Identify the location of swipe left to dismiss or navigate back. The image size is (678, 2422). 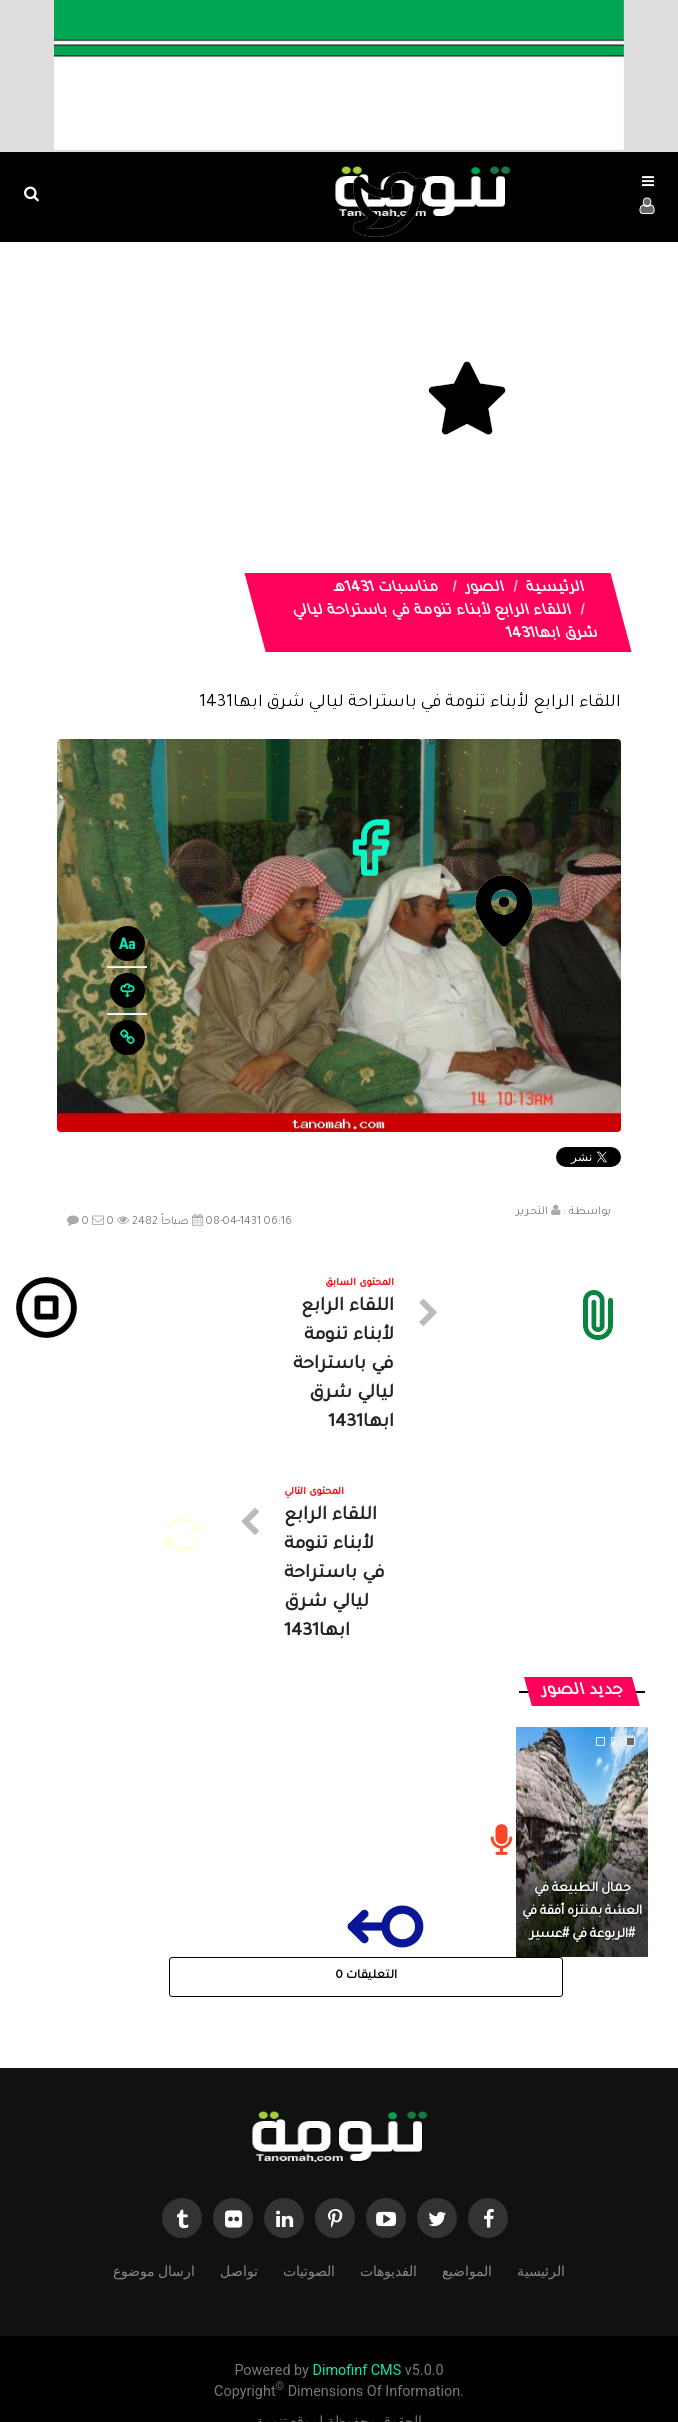
(385, 1926).